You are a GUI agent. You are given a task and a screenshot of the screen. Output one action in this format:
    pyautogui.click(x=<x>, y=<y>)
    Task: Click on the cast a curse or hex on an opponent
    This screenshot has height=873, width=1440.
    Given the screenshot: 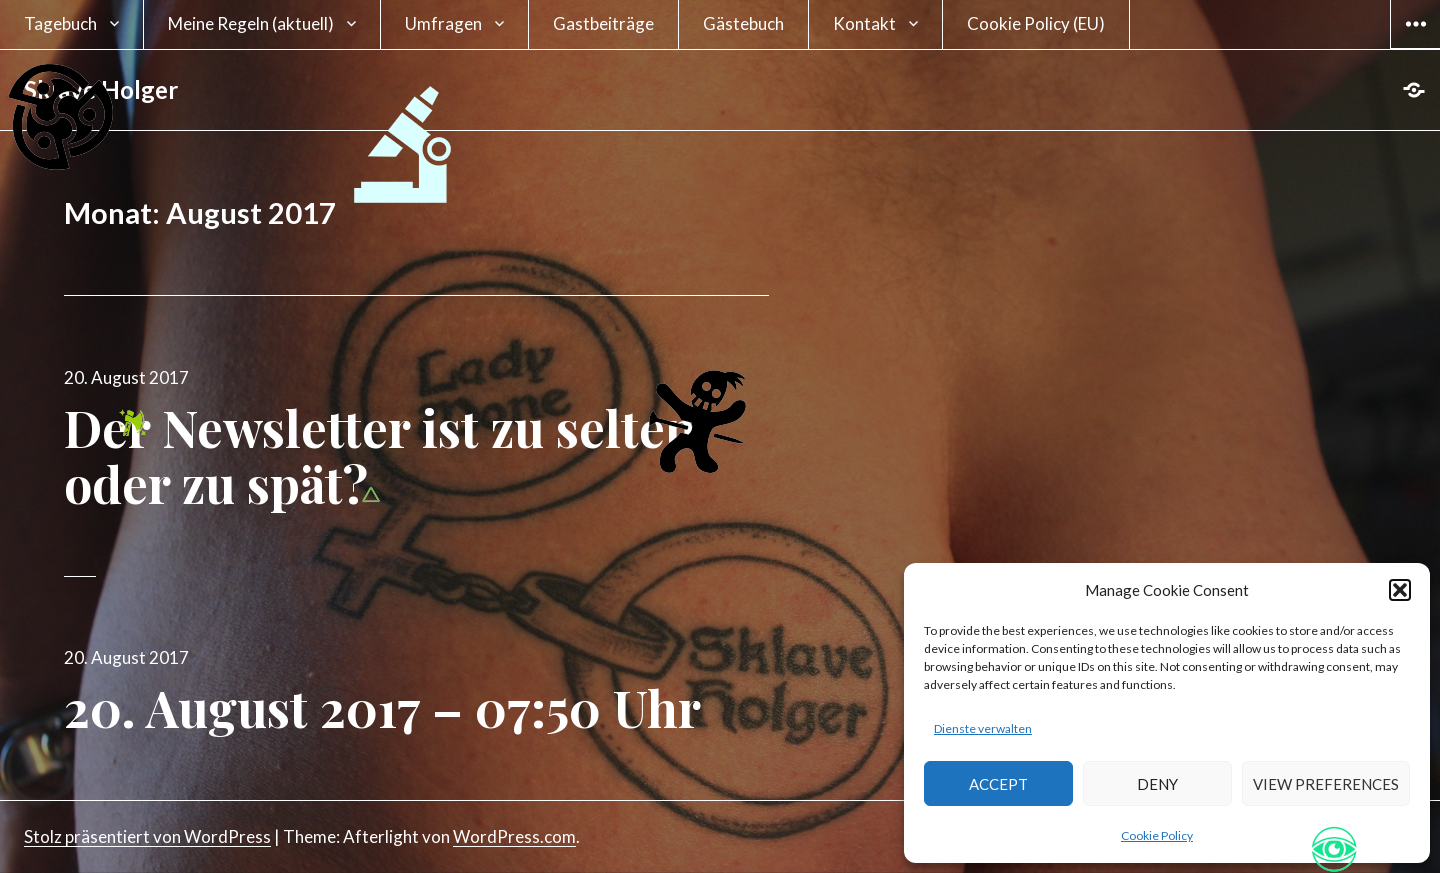 What is the action you would take?
    pyautogui.click(x=699, y=421)
    